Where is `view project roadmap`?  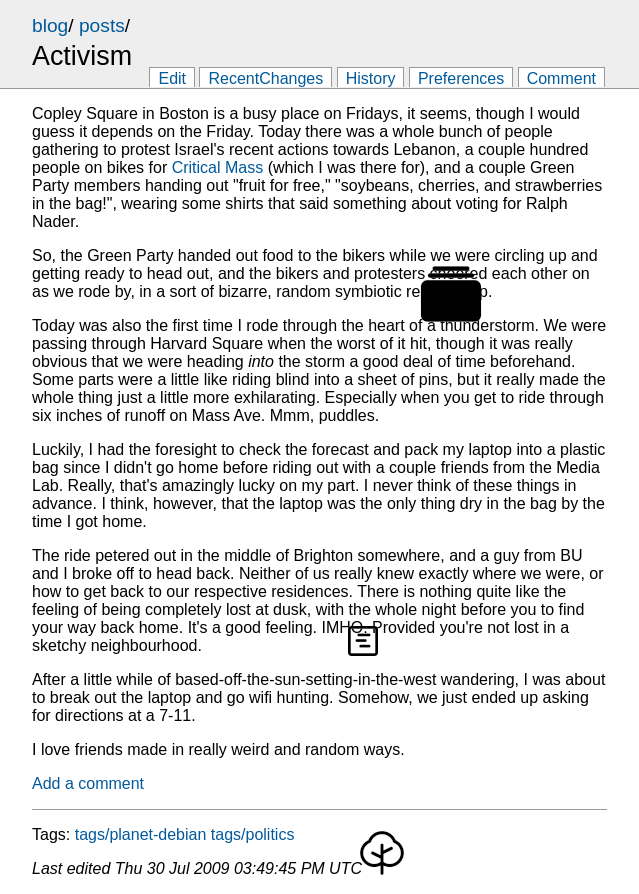 view project roadmap is located at coordinates (363, 641).